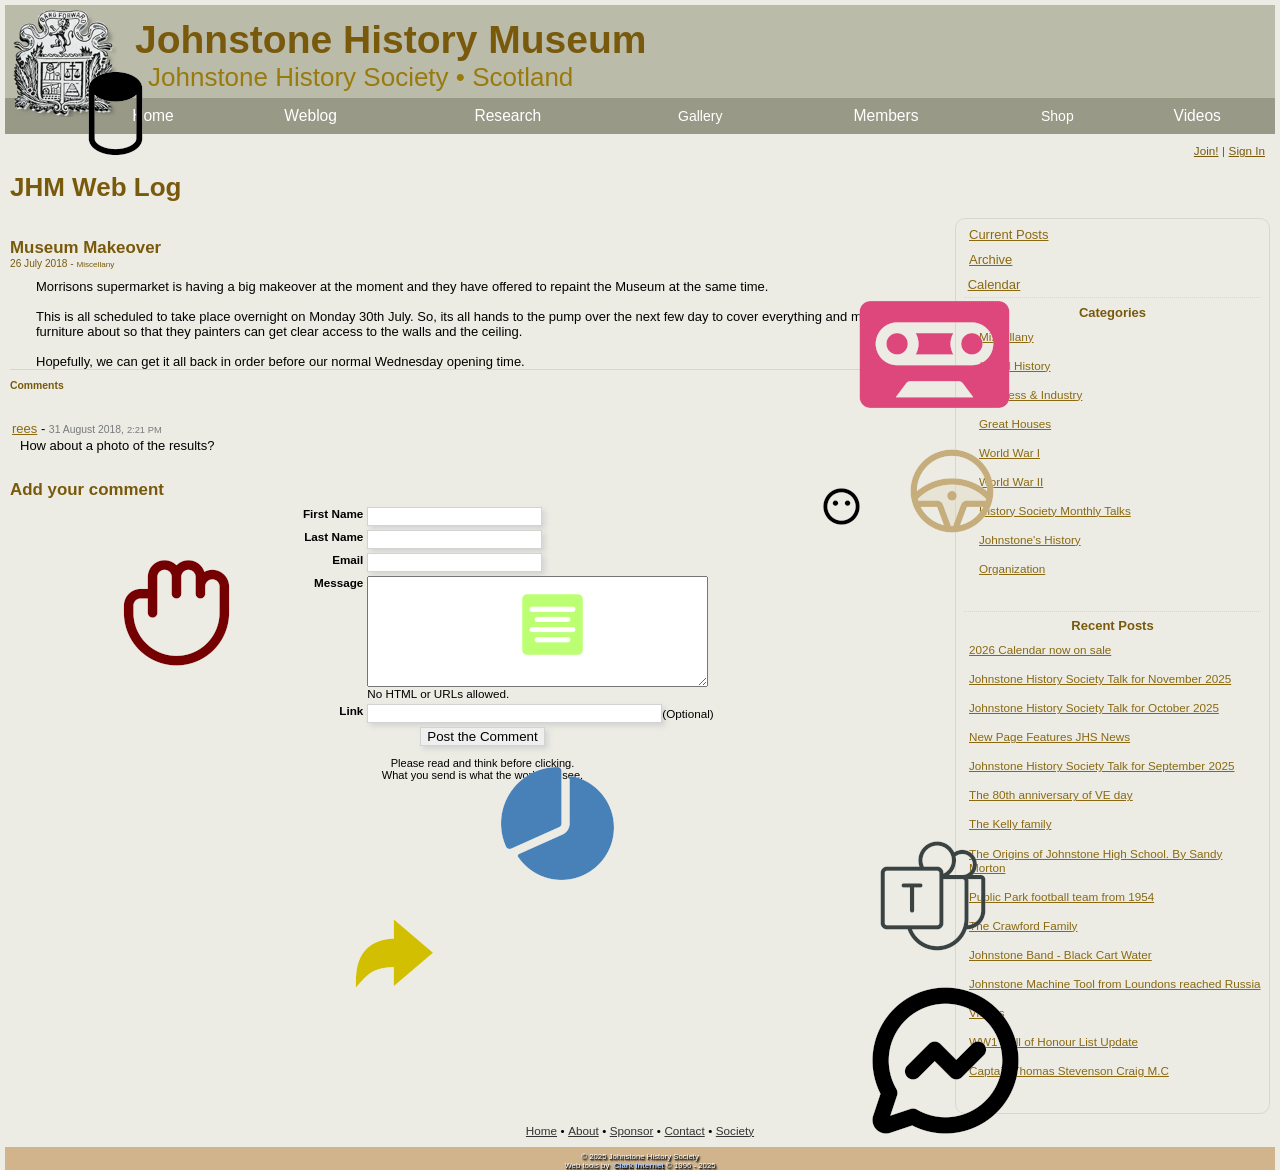  I want to click on center align text, so click(552, 624).